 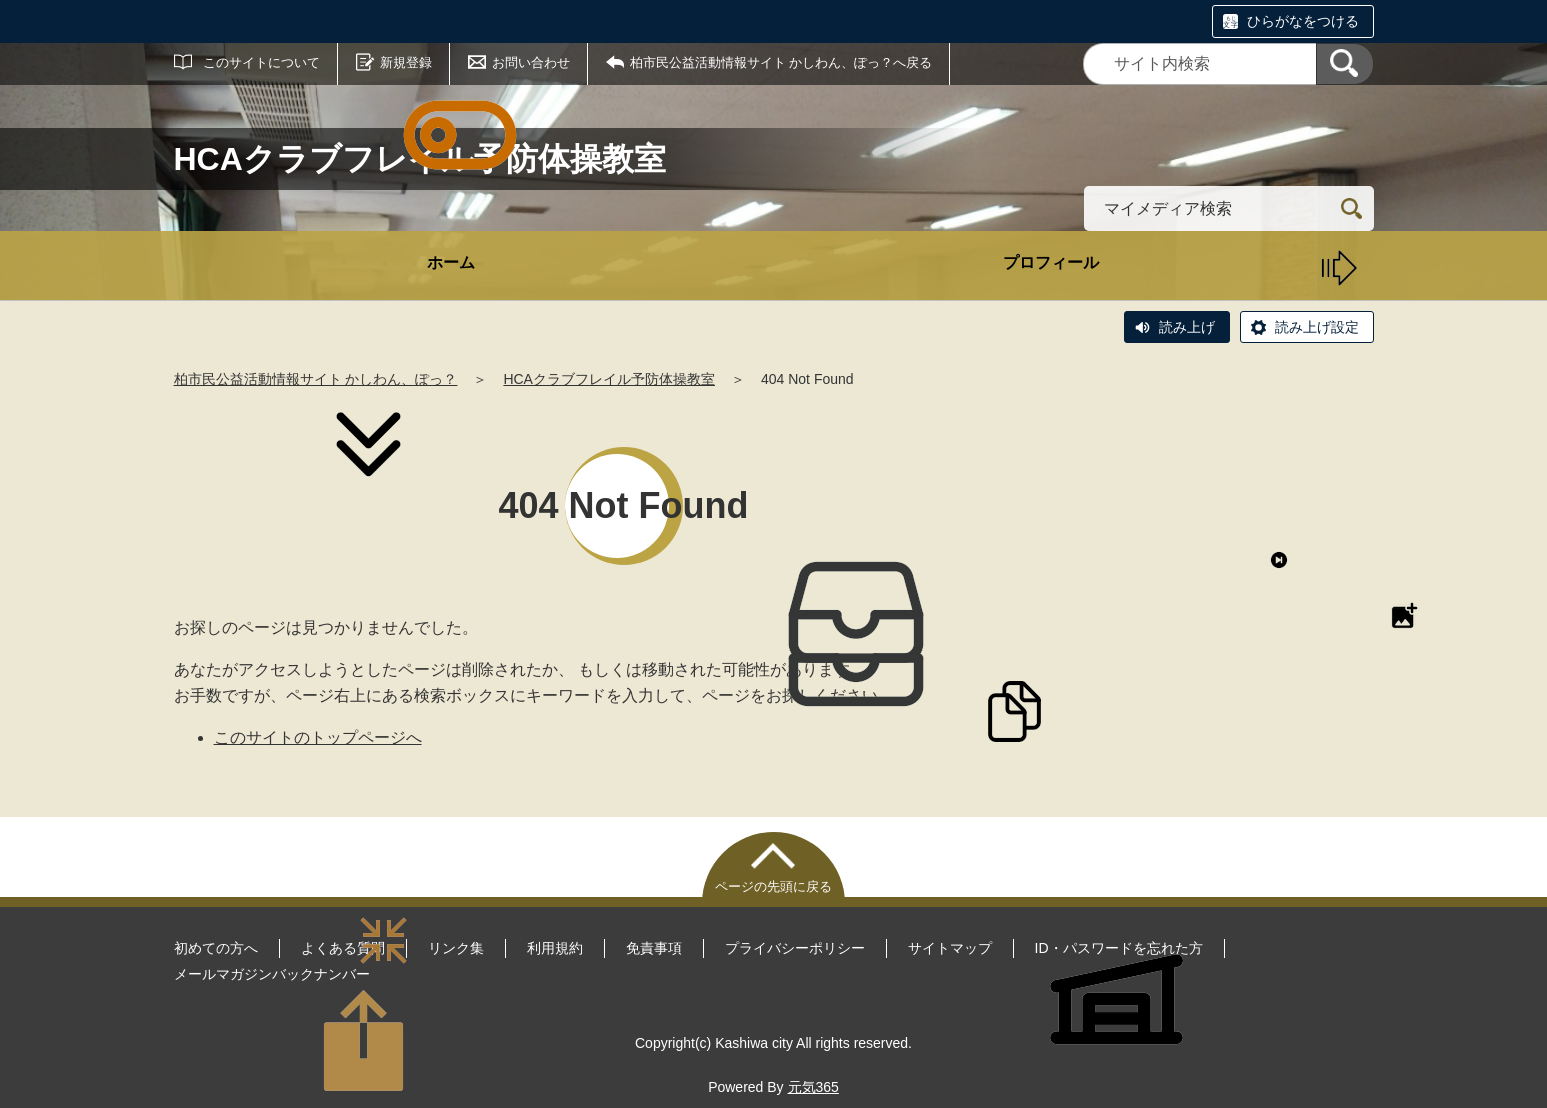 I want to click on skip forward or advance to next item, so click(x=1338, y=268).